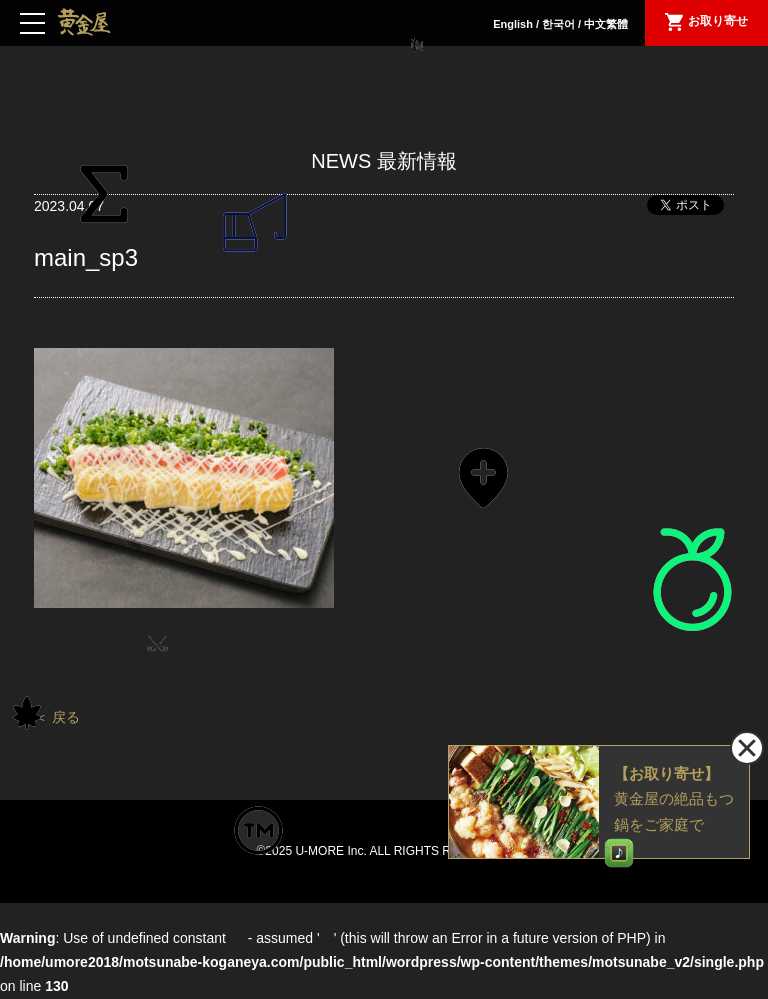 The image size is (768, 999). What do you see at coordinates (27, 713) in the screenshot?
I see `indicates cannabis-related content or products` at bounding box center [27, 713].